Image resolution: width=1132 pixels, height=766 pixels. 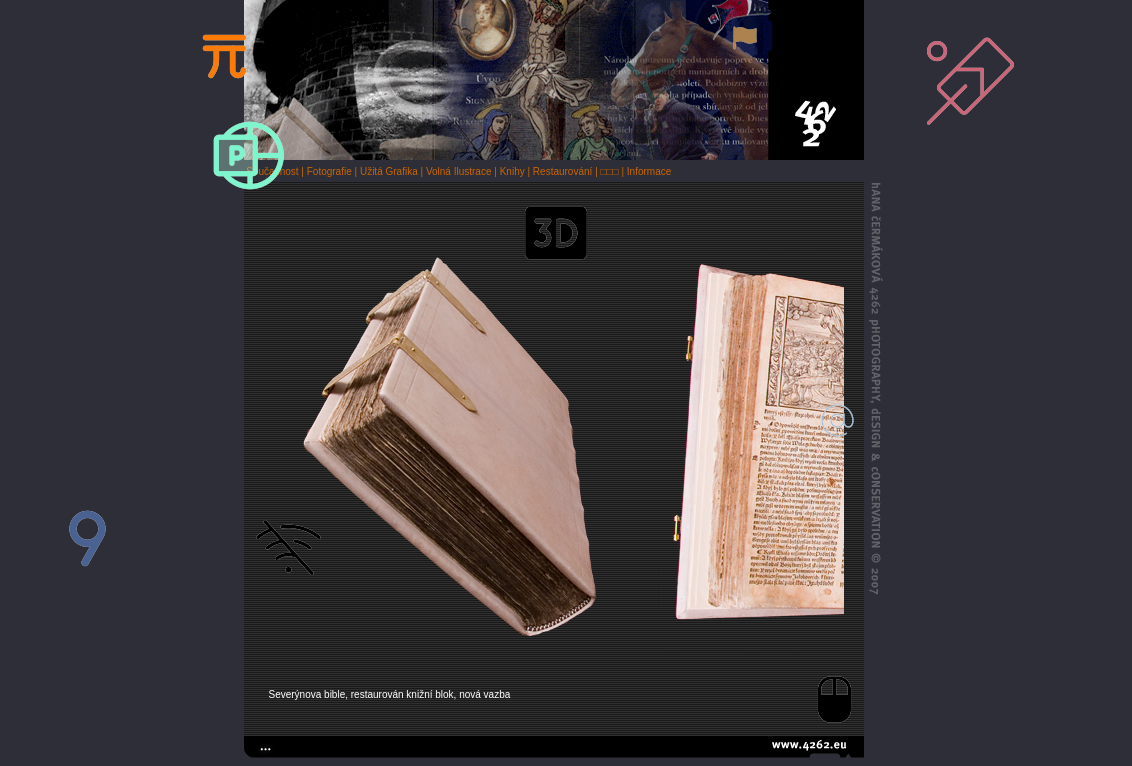 I want to click on indicates chinese yuan/renminbi currency, so click(x=224, y=56).